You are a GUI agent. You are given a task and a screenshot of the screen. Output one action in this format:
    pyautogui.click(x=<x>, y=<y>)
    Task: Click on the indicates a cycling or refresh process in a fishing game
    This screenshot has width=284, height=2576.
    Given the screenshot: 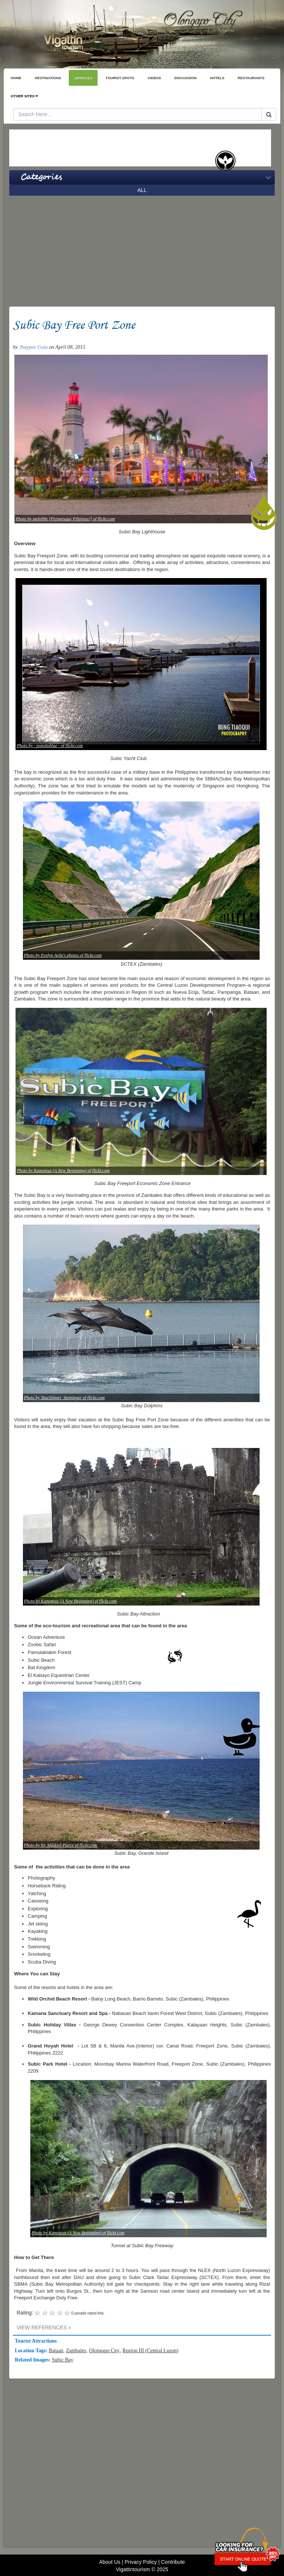 What is the action you would take?
    pyautogui.click(x=175, y=1657)
    